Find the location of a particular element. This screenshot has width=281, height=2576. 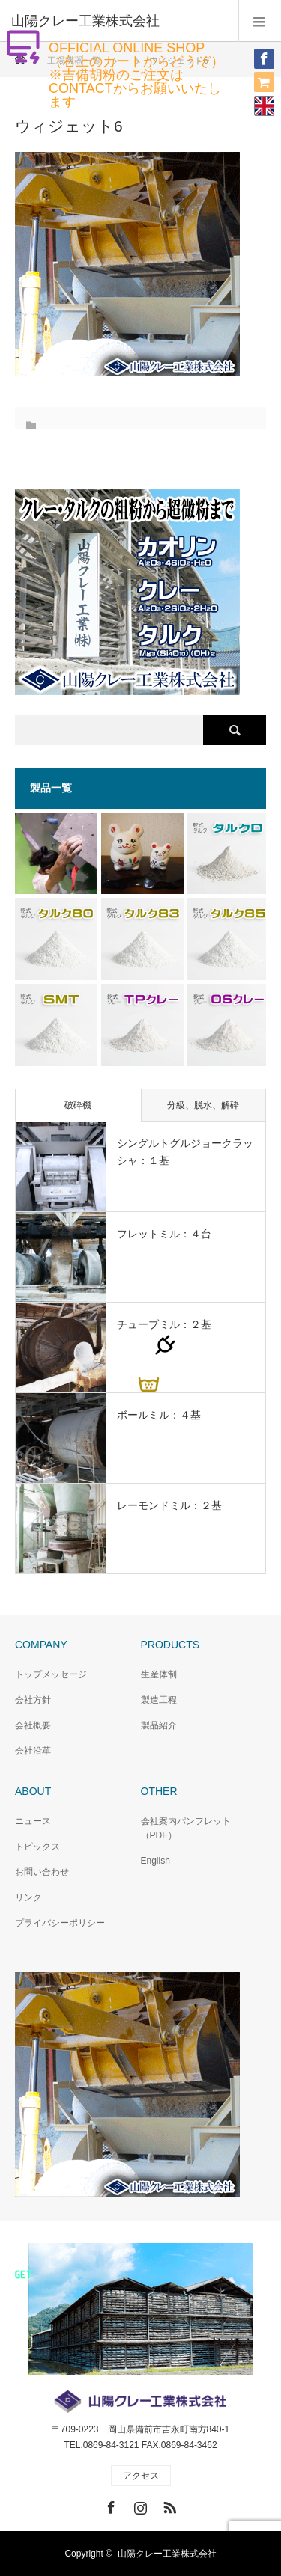

indicates an HTTP GET request method is located at coordinates (23, 2274).